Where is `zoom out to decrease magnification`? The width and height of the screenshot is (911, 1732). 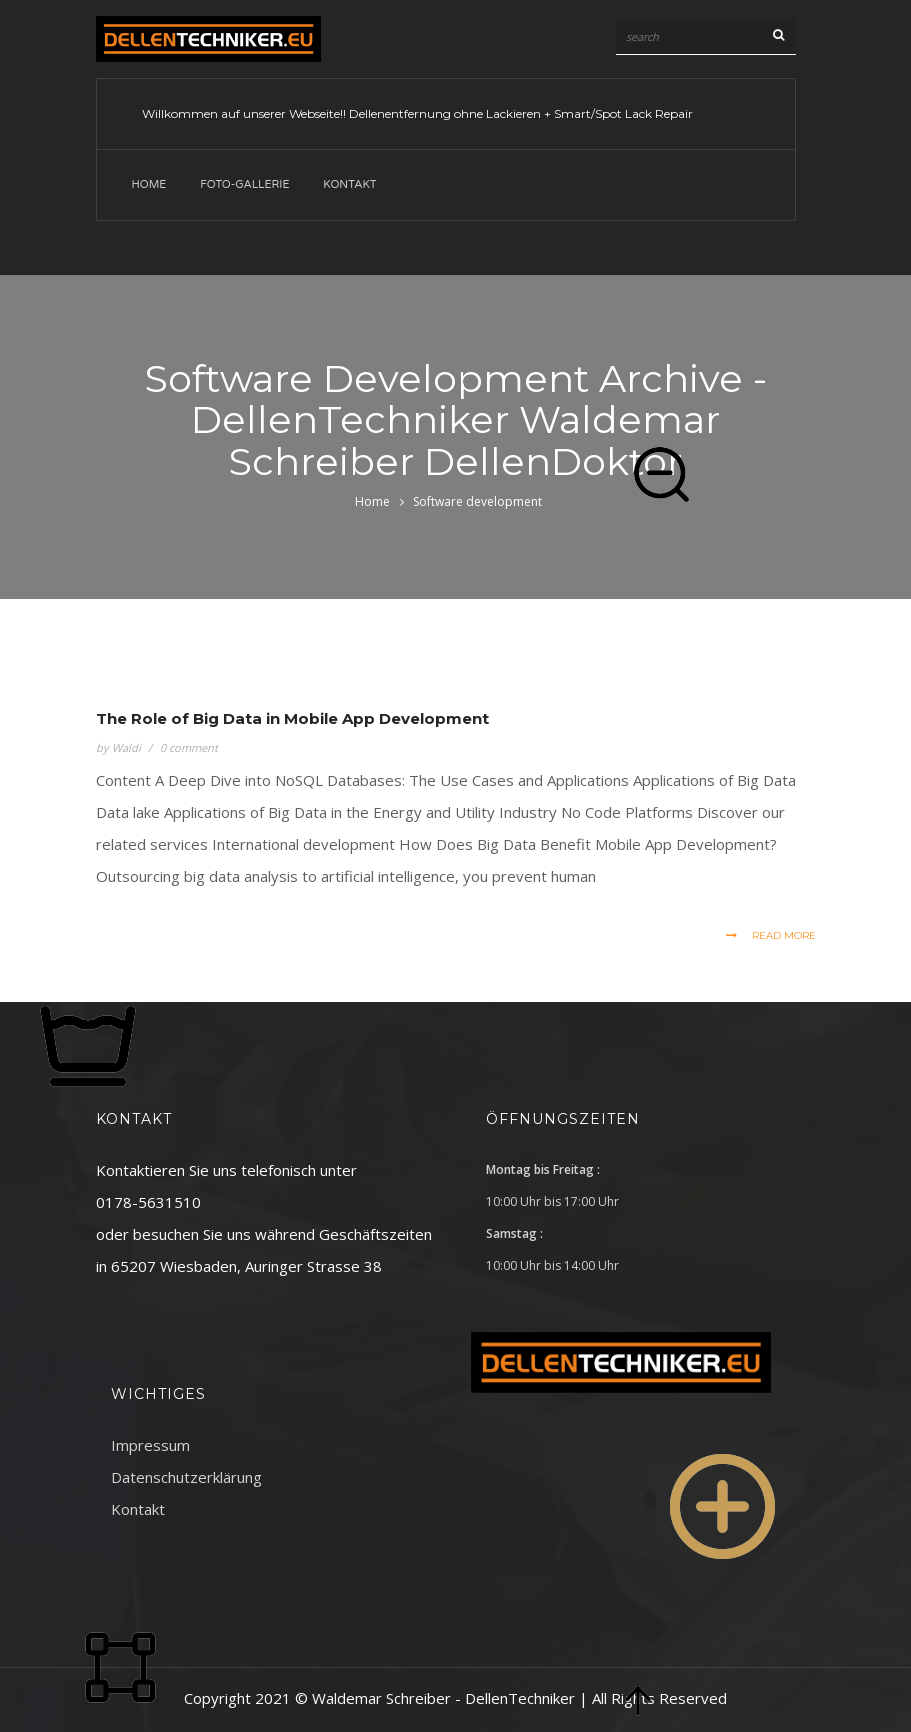
zoom out to decrease magnification is located at coordinates (661, 474).